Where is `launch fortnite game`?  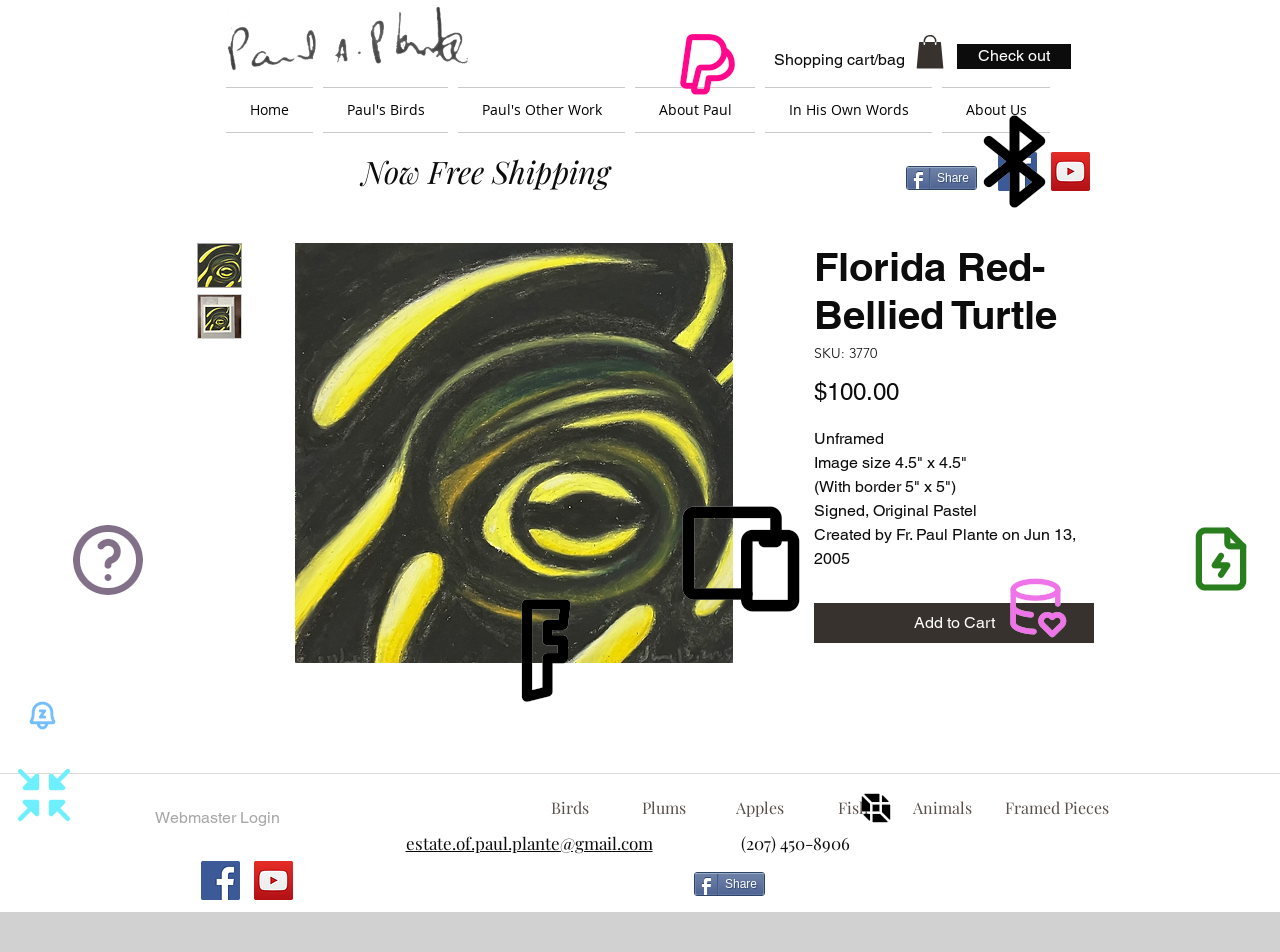
launch fortnite game is located at coordinates (547, 650).